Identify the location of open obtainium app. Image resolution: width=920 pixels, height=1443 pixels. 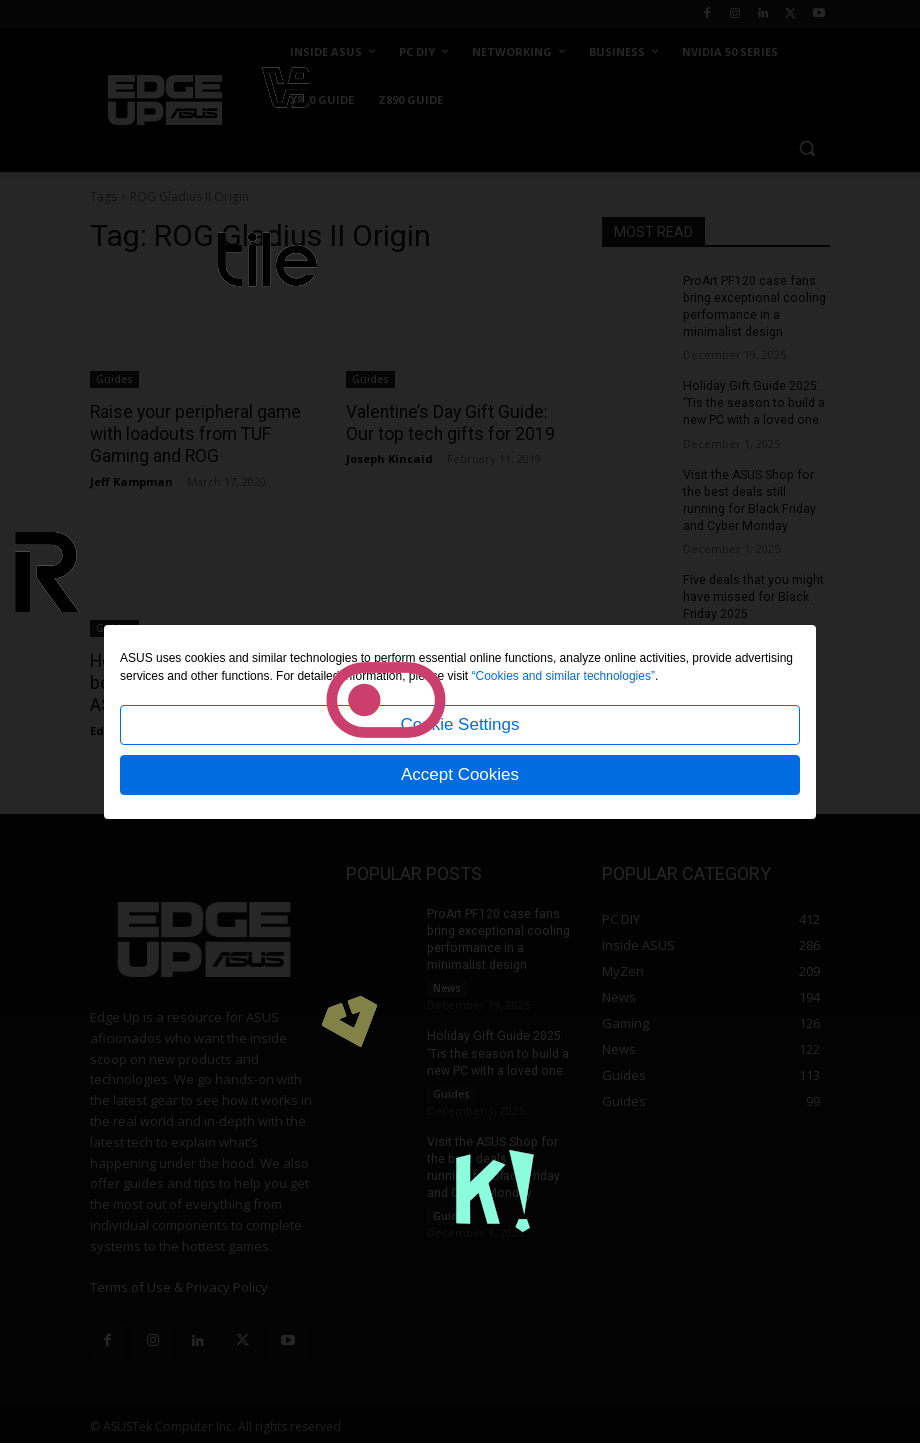
(349, 1021).